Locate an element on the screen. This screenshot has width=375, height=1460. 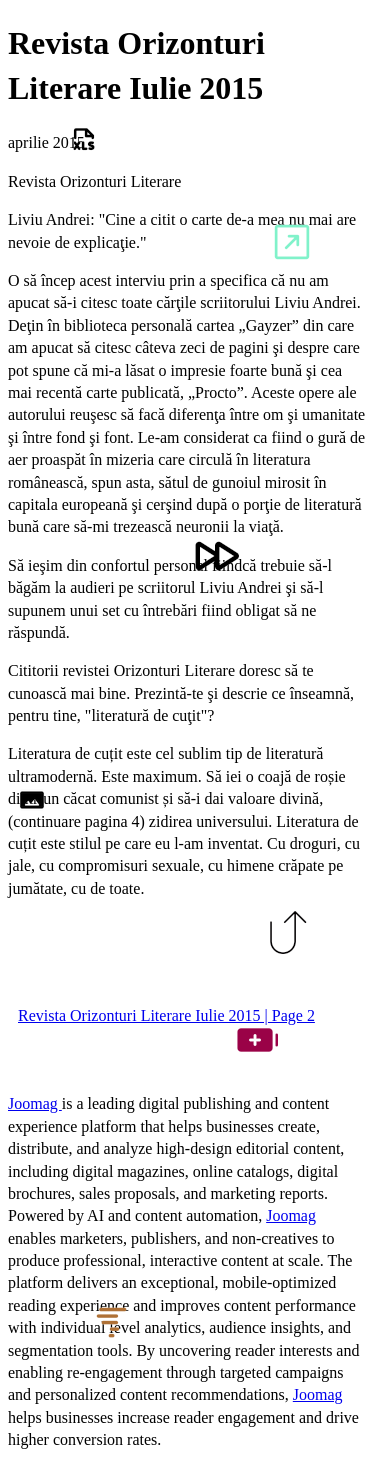
open or view an Excel spreadsheet file is located at coordinates (84, 140).